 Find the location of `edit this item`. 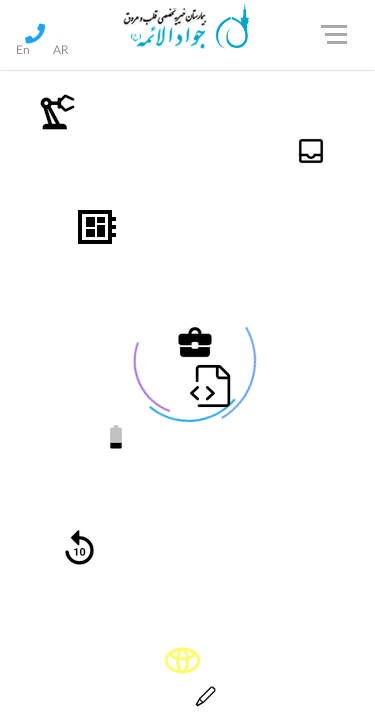

edit this item is located at coordinates (205, 696).